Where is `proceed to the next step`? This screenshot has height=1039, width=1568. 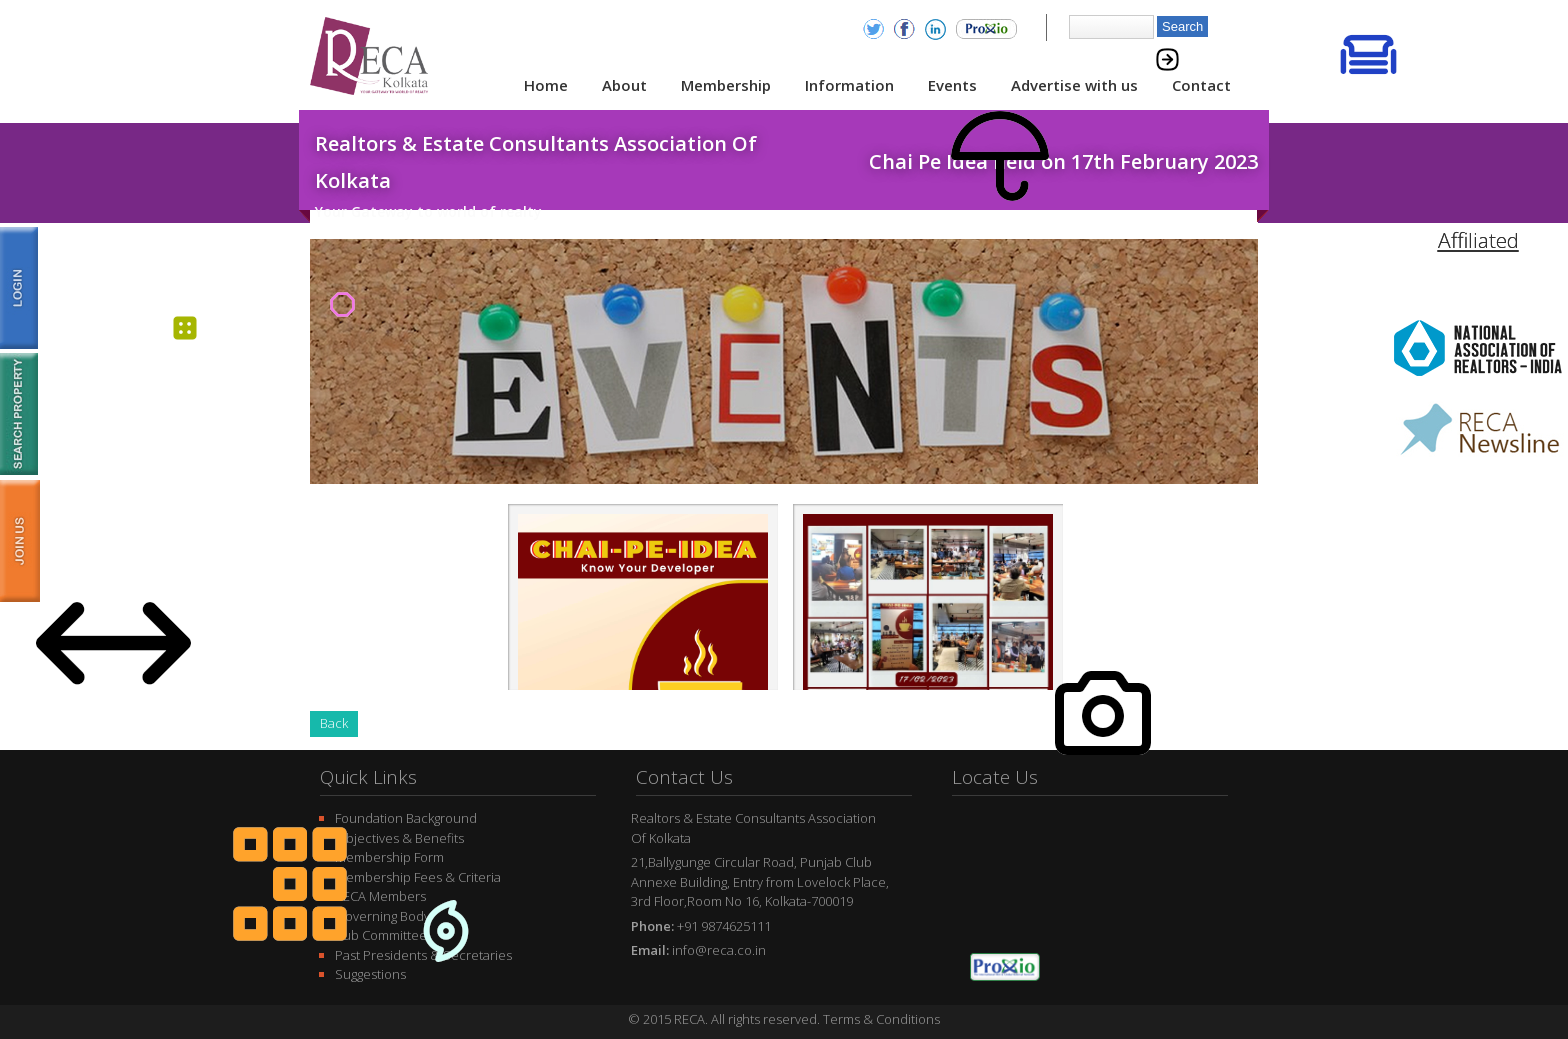
proceed to the next step is located at coordinates (1167, 59).